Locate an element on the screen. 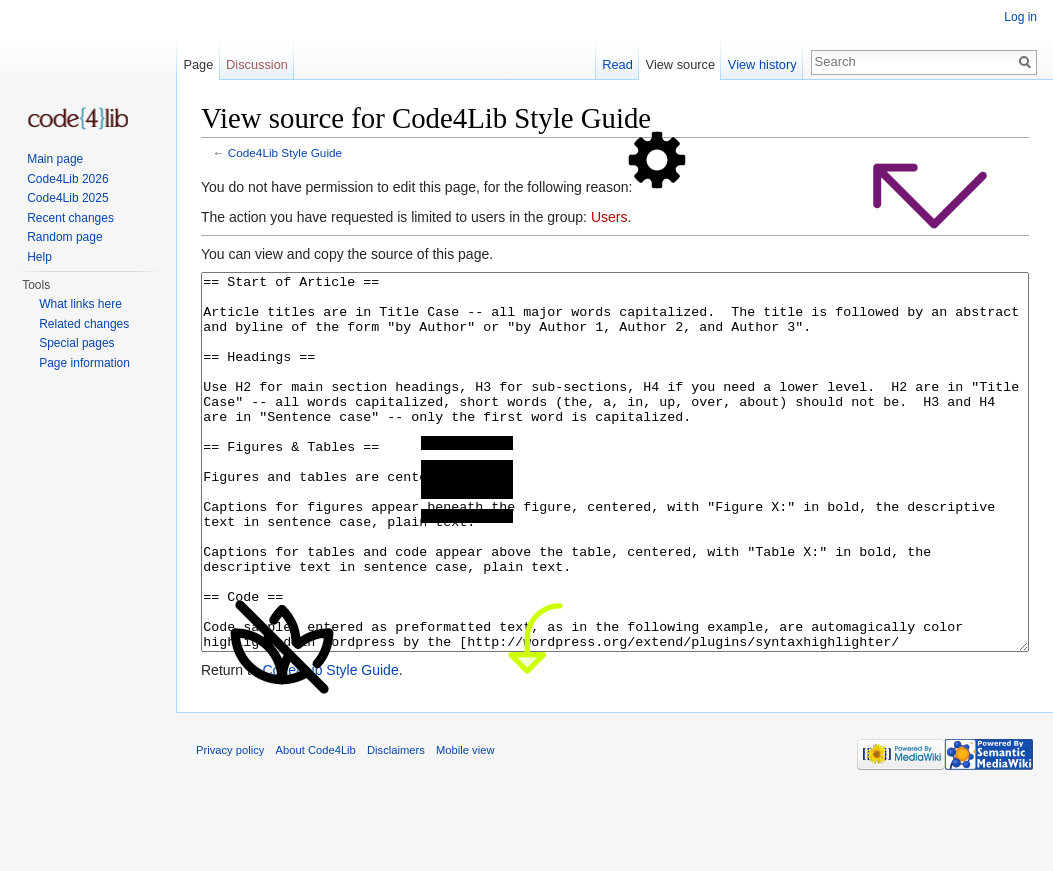 The image size is (1053, 871). open settings menu is located at coordinates (657, 160).